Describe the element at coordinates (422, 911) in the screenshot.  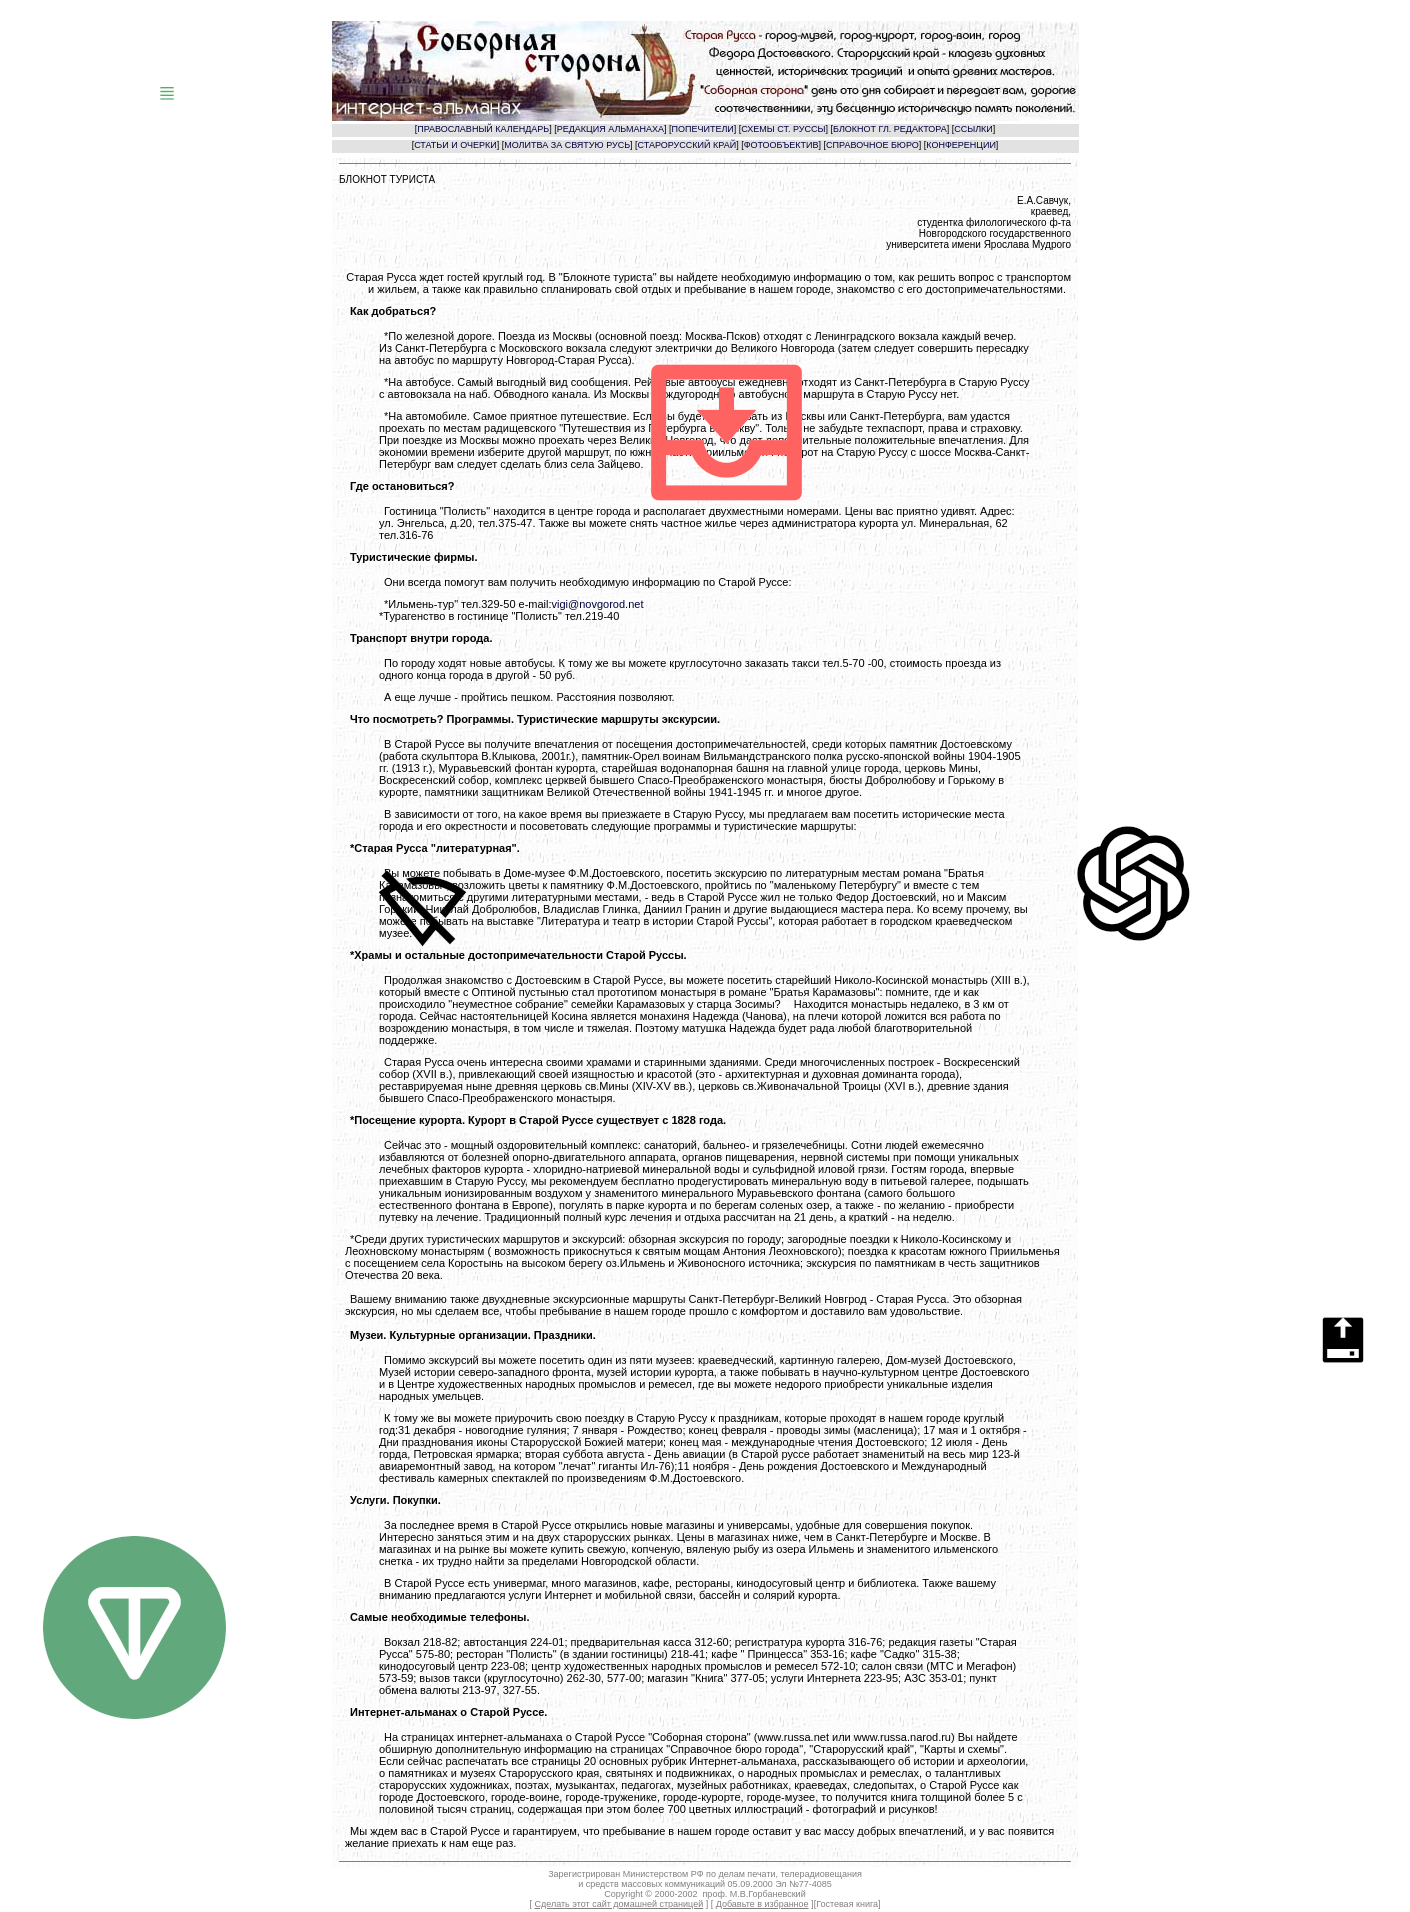
I see `indicates wifi is disabled or disconnected` at that location.